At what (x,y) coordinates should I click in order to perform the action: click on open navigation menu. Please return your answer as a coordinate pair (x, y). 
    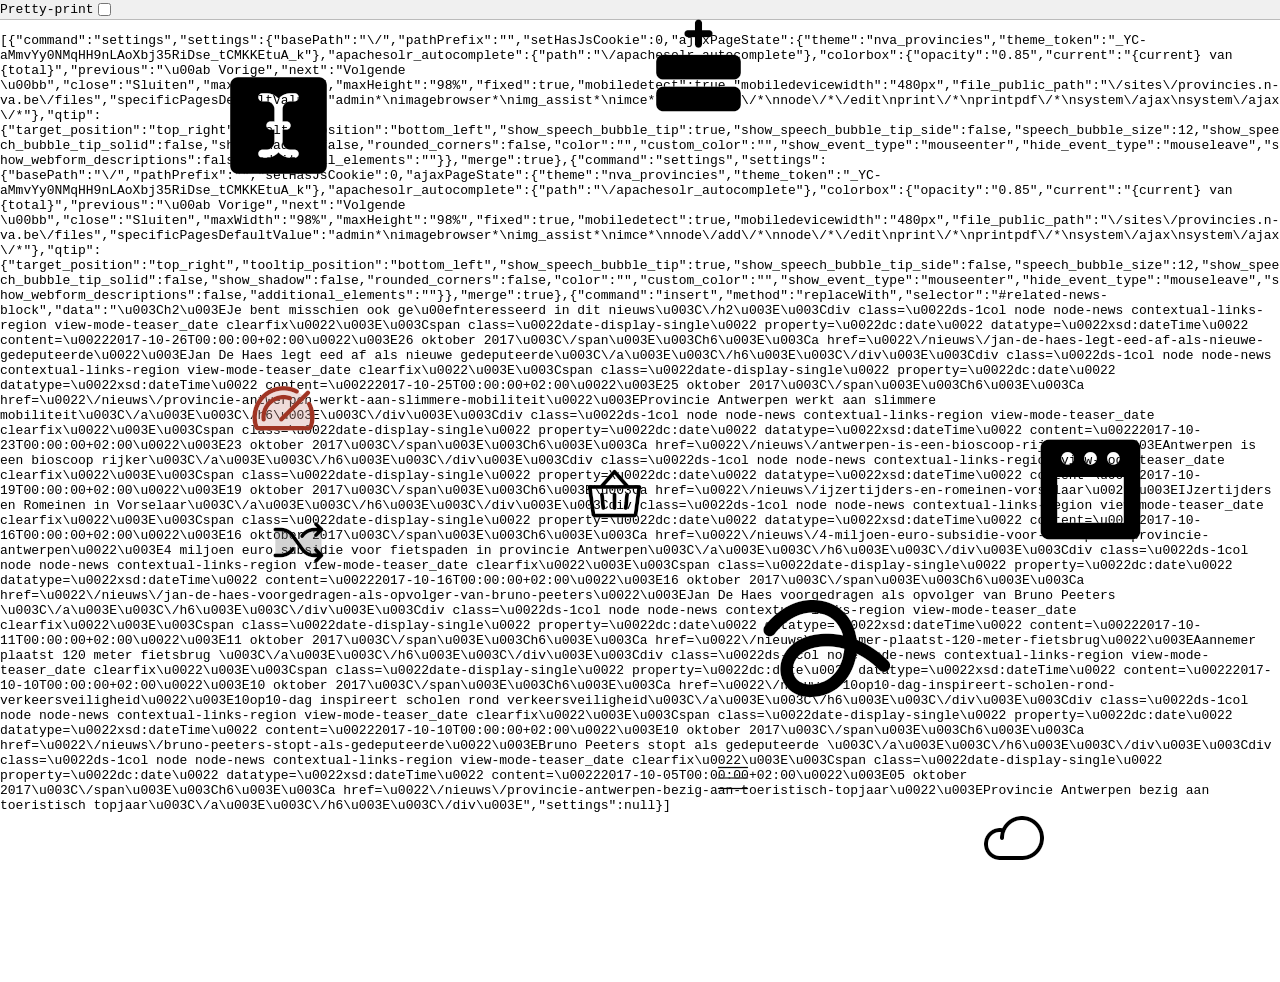
    Looking at the image, I should click on (733, 778).